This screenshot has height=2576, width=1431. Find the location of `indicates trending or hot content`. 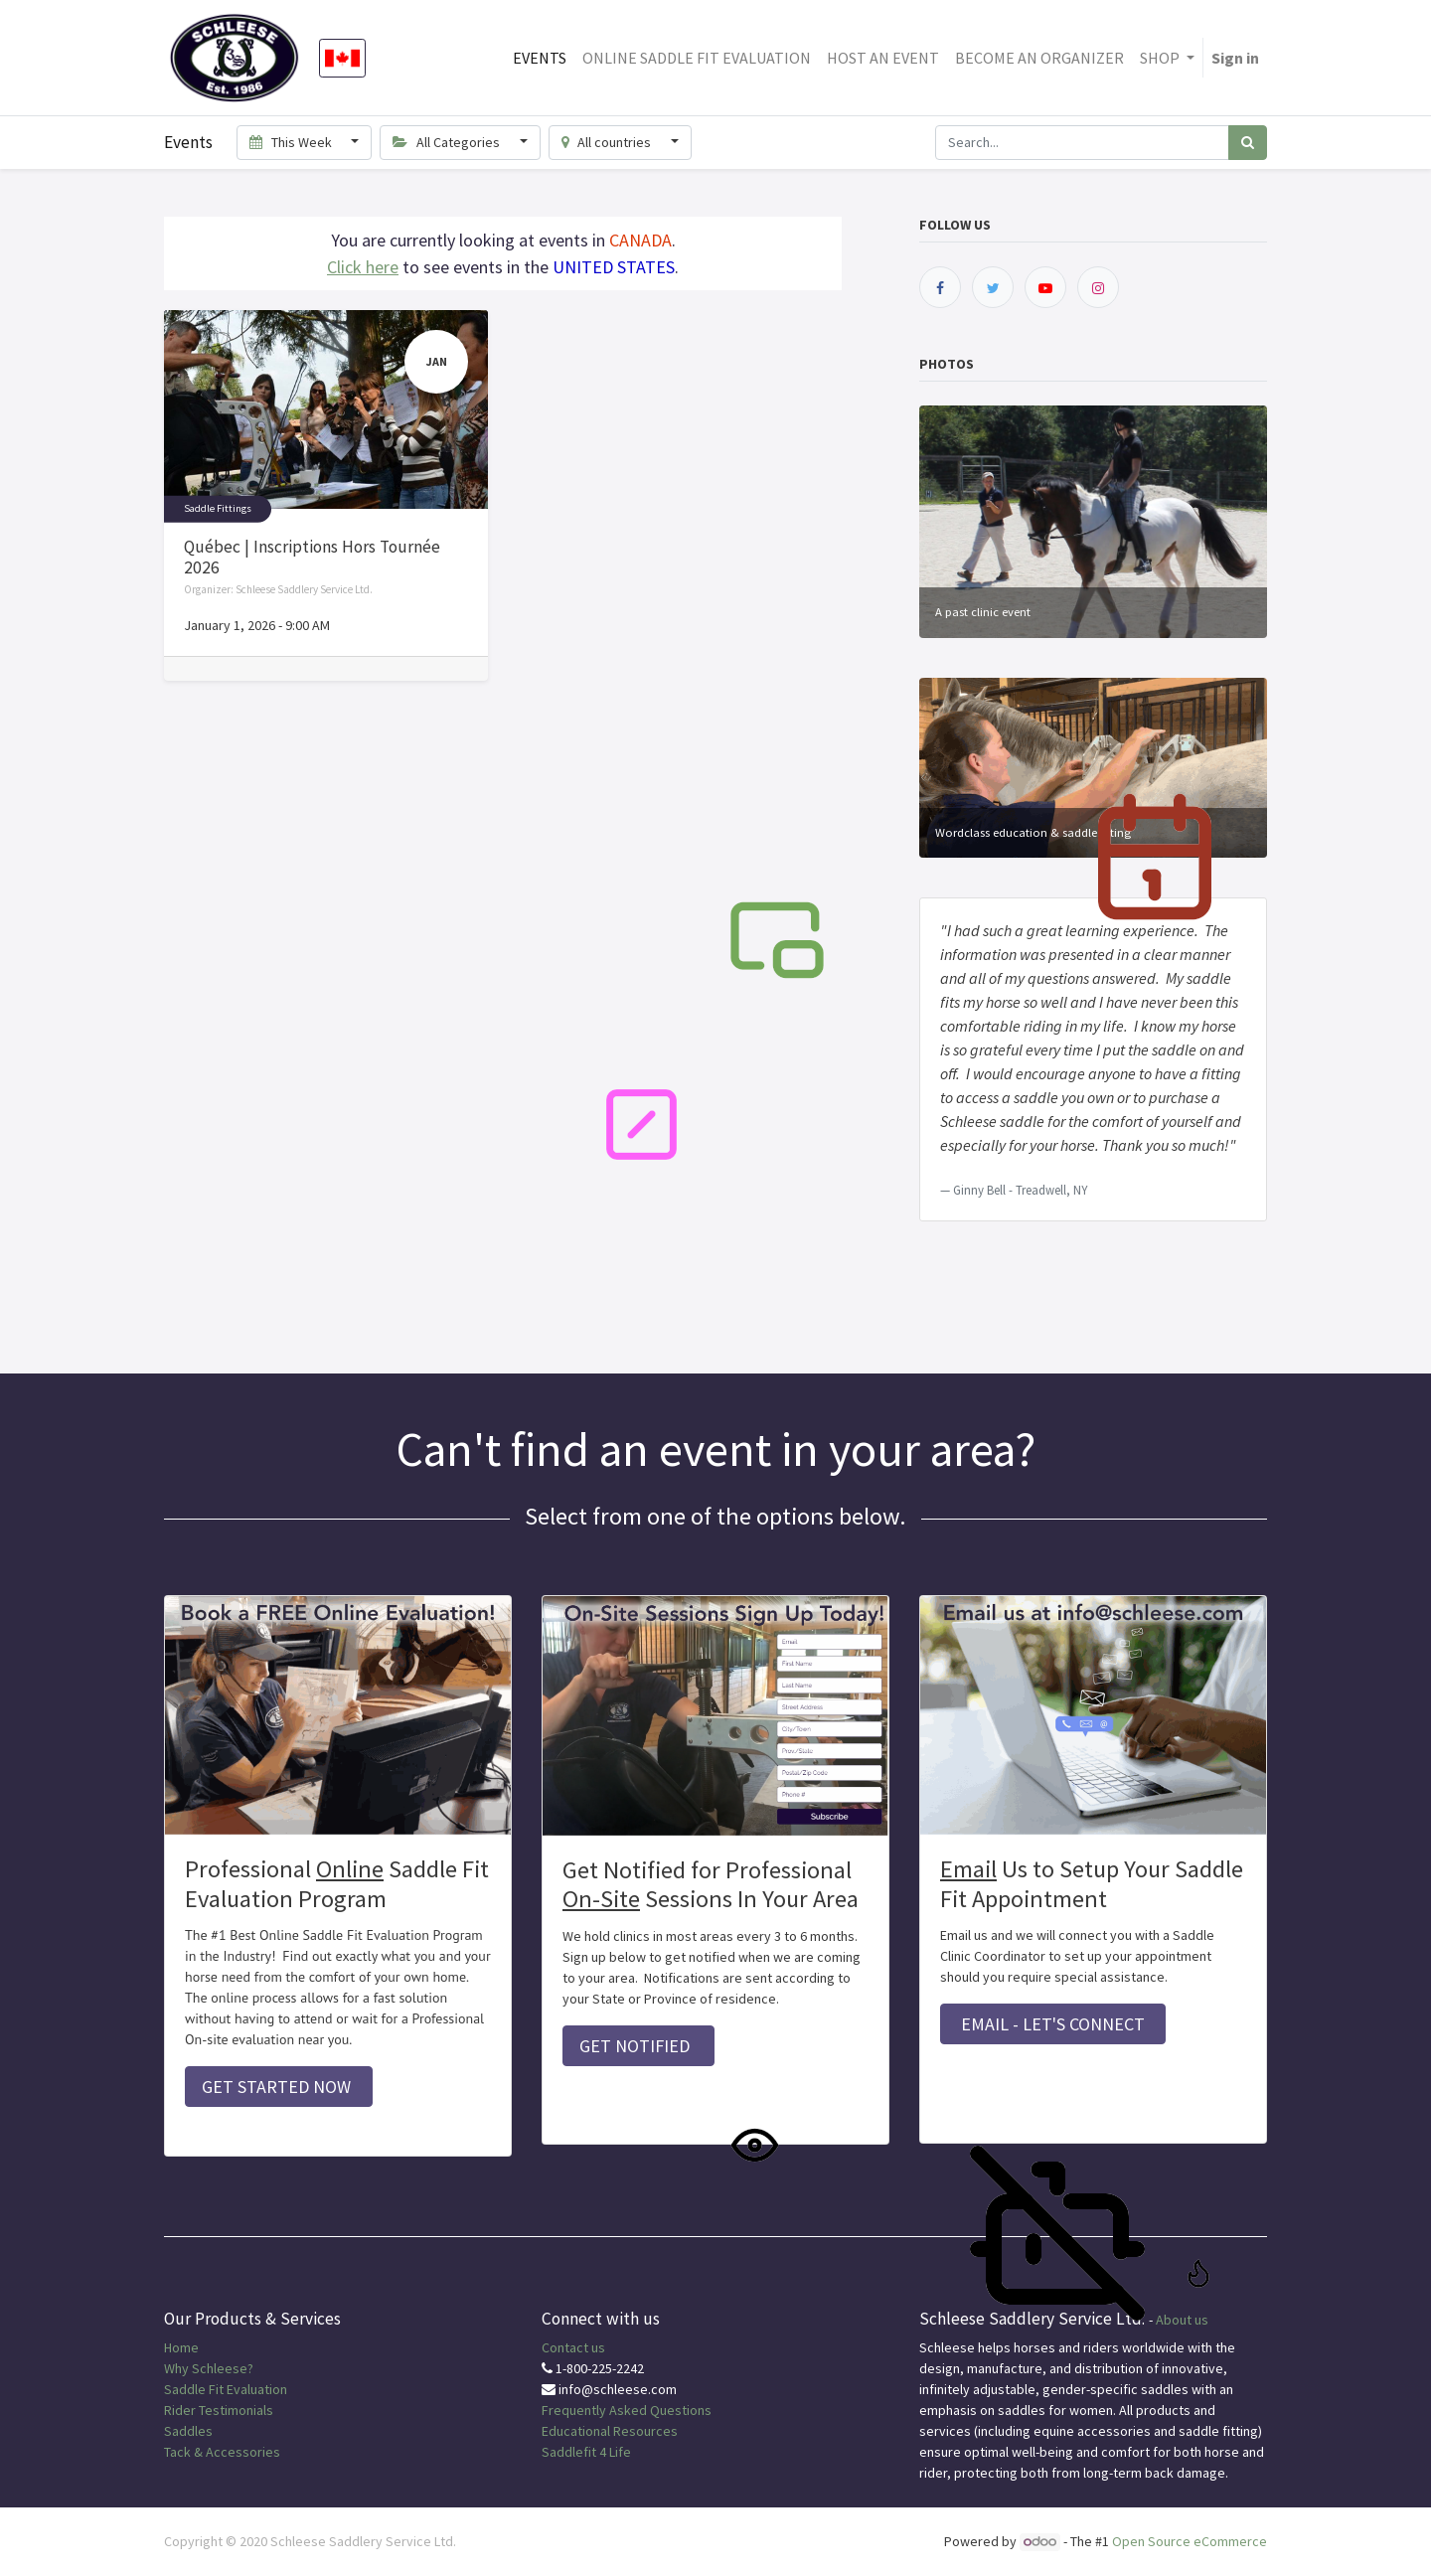

indicates trending or hot content is located at coordinates (1198, 2273).